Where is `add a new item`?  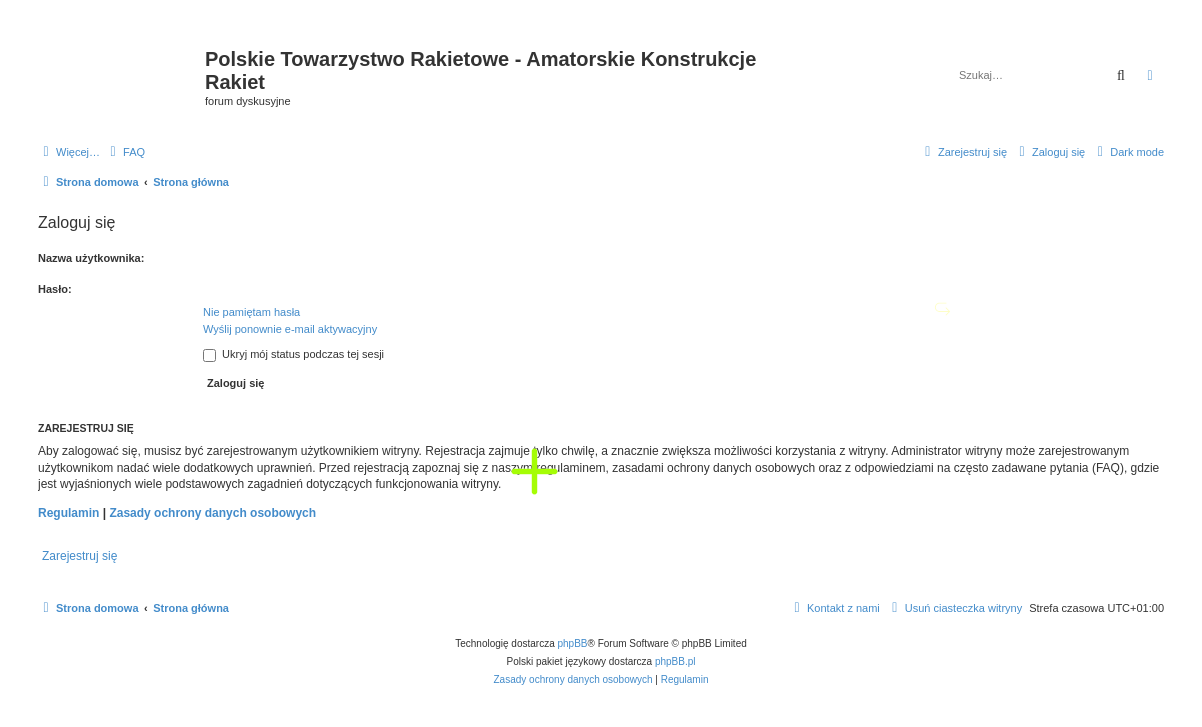
add a new item is located at coordinates (534, 471).